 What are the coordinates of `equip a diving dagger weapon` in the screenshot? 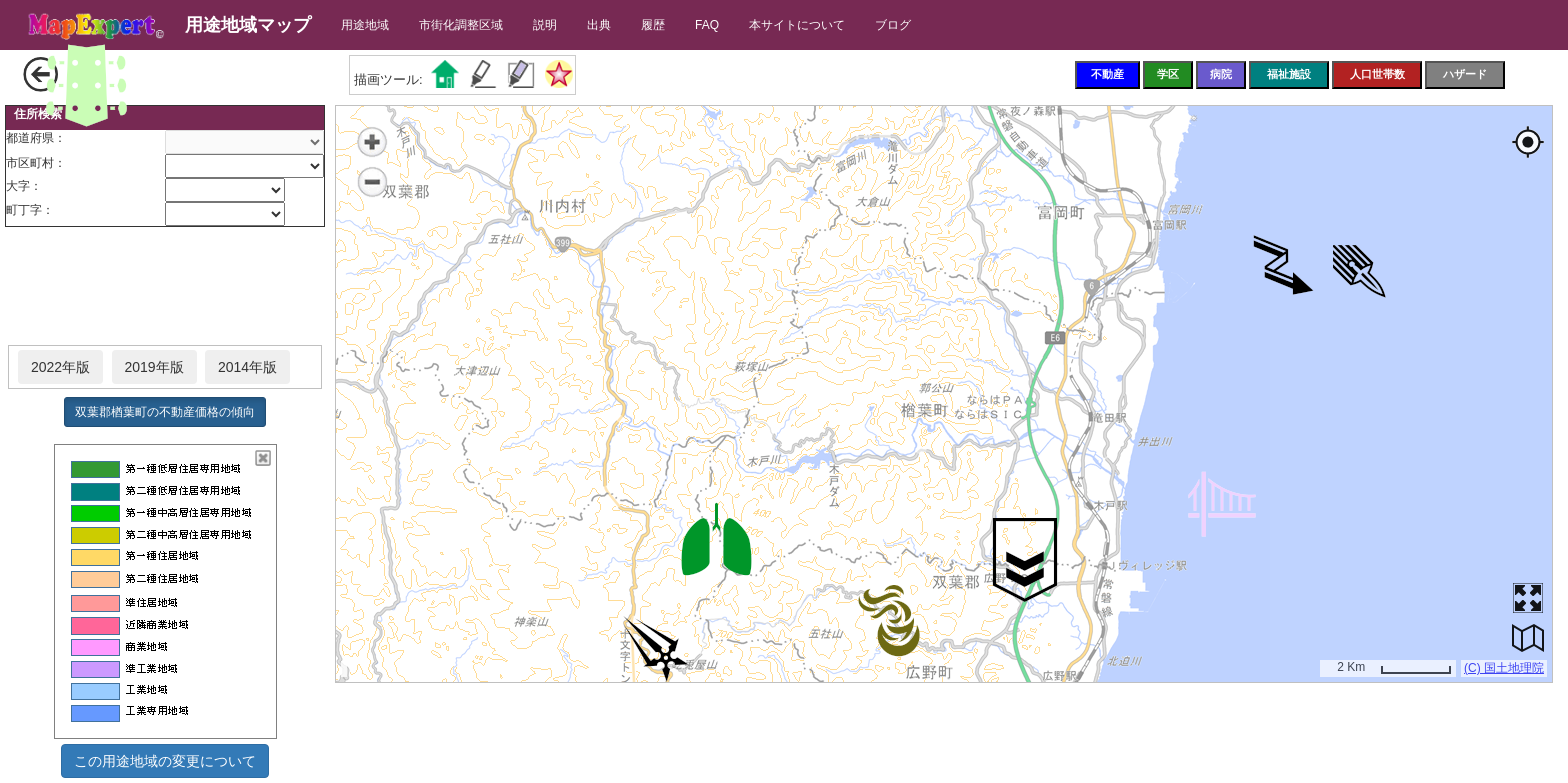 It's located at (1359, 271).